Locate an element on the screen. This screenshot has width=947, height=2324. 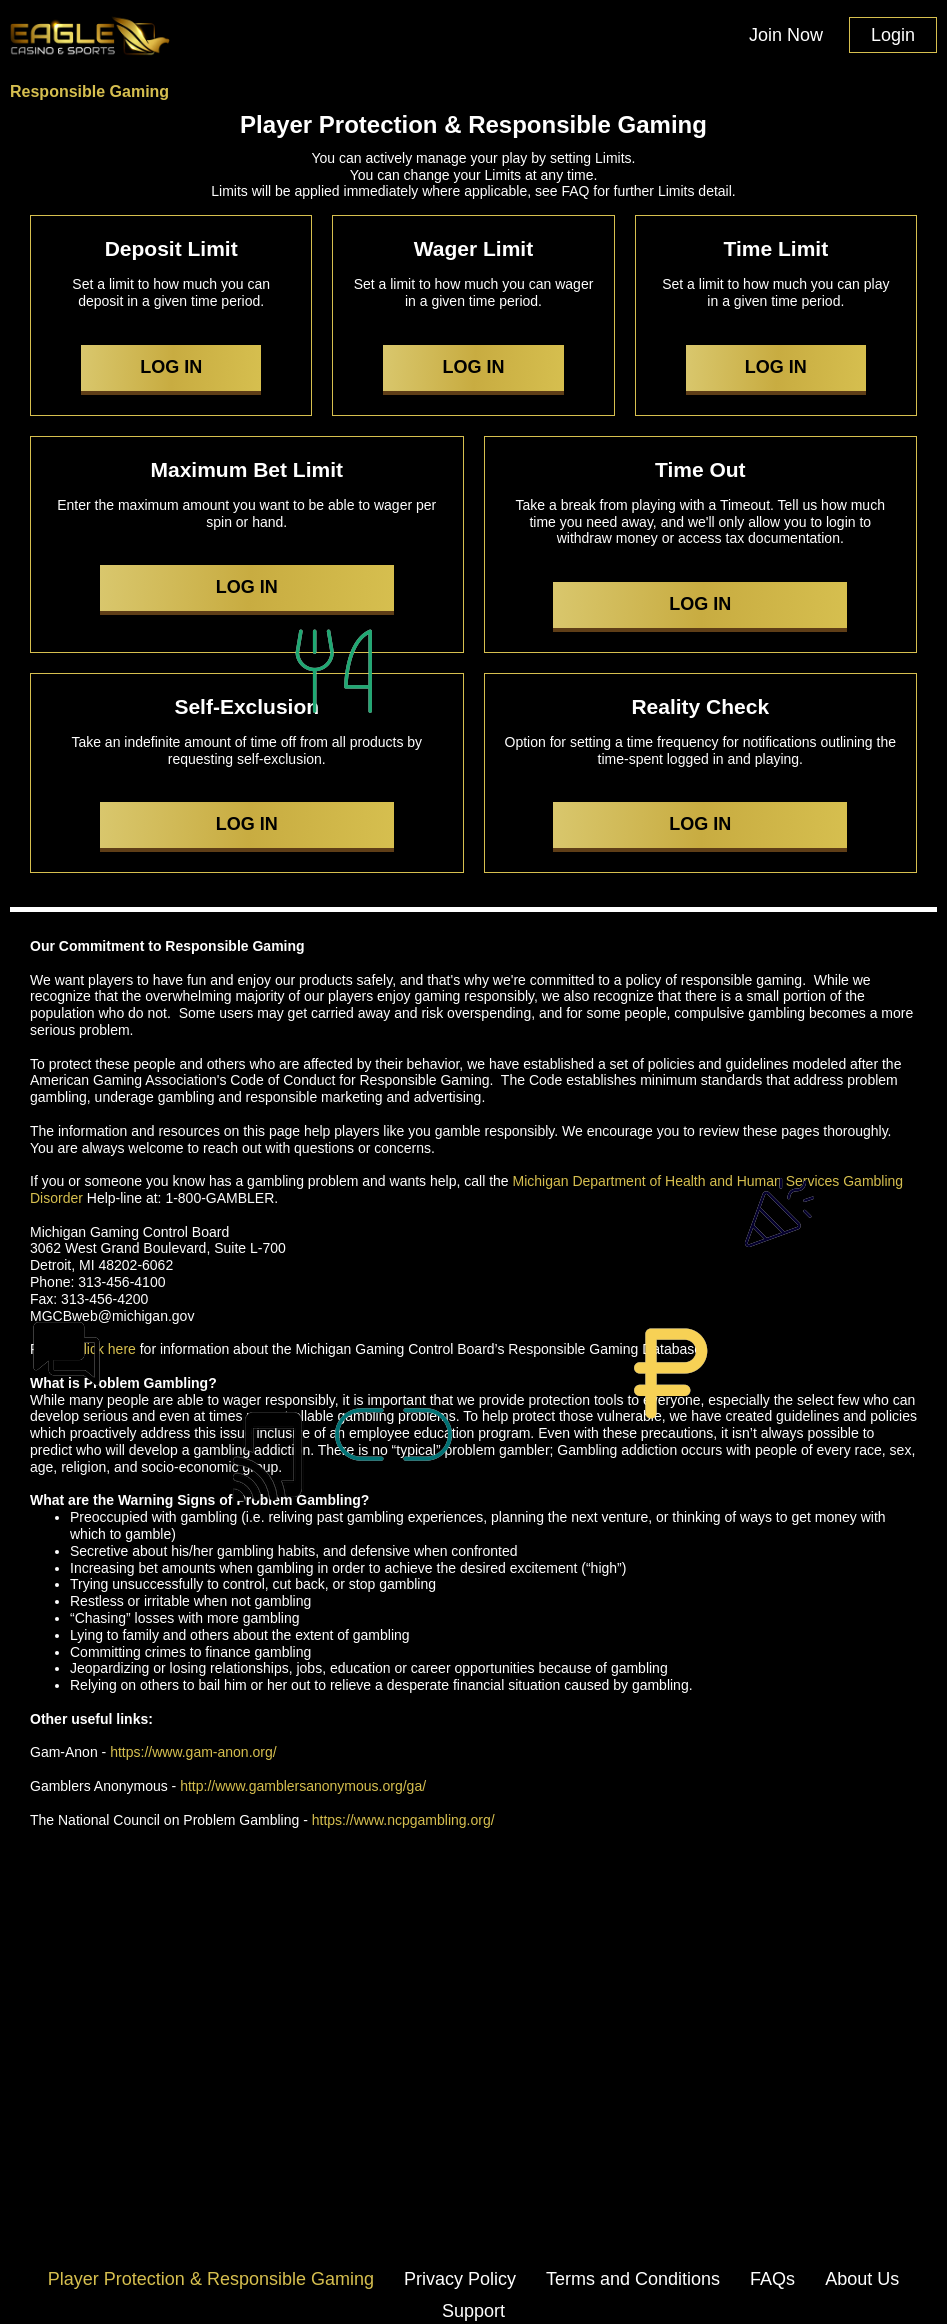
find nearby restaurants or dining options is located at coordinates (335, 669).